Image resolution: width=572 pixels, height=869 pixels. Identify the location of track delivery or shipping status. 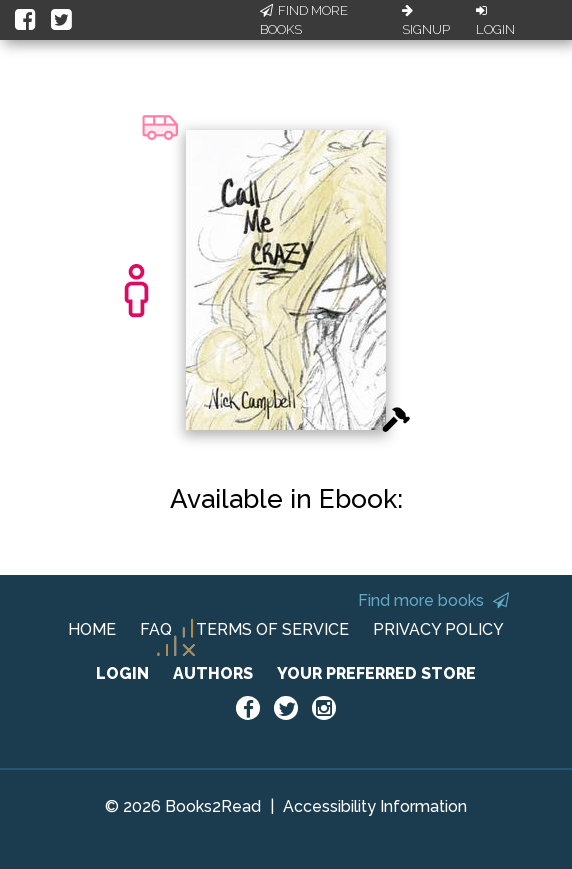
(159, 127).